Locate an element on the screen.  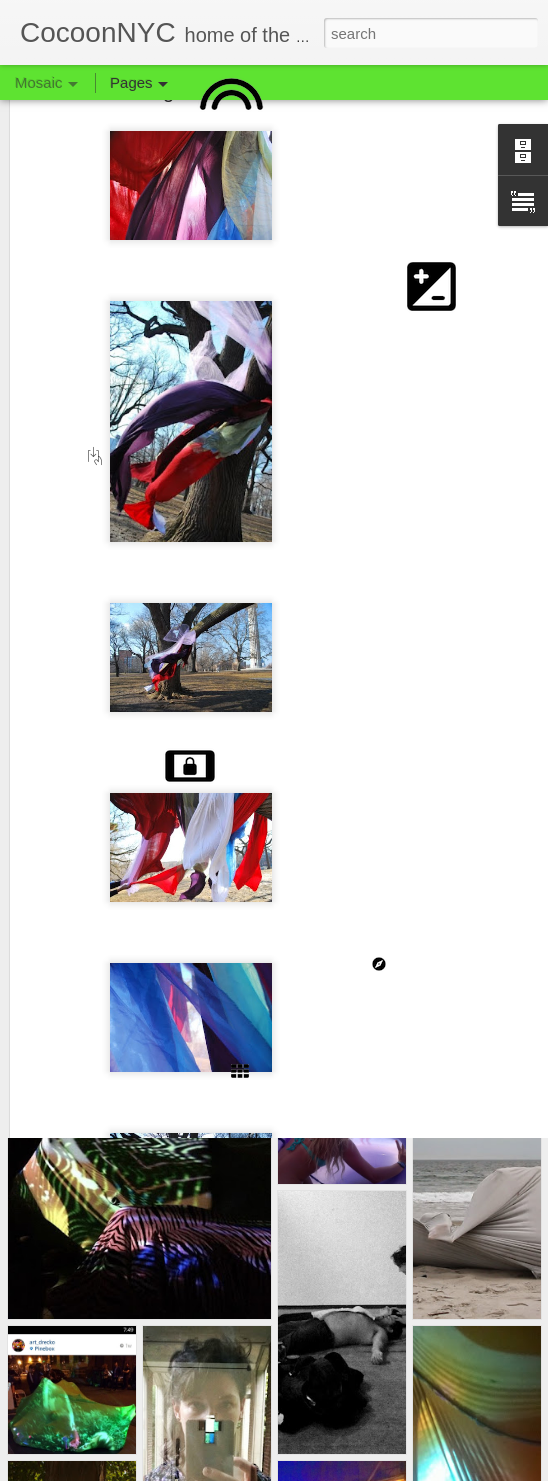
access visual filters or image effects is located at coordinates (231, 95).